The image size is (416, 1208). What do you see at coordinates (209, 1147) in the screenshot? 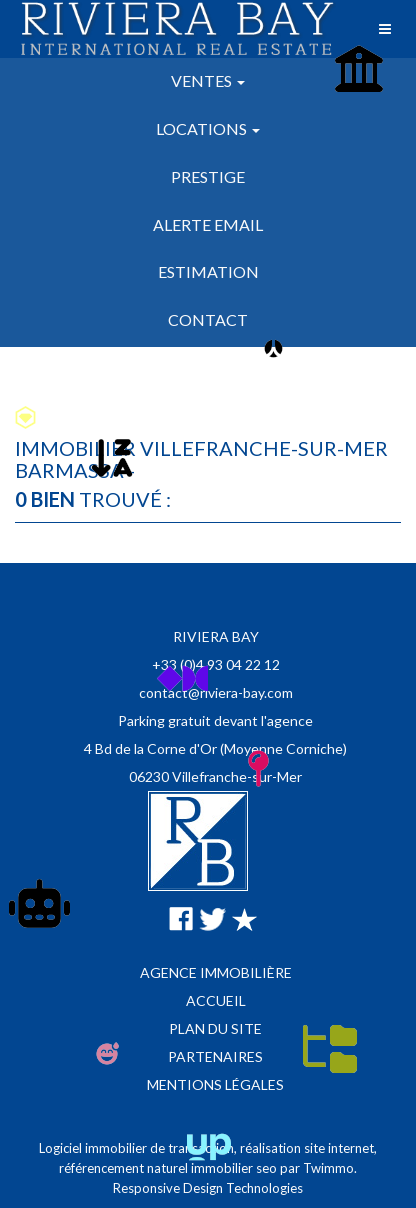
I see `visit the Uplabs design resources website` at bounding box center [209, 1147].